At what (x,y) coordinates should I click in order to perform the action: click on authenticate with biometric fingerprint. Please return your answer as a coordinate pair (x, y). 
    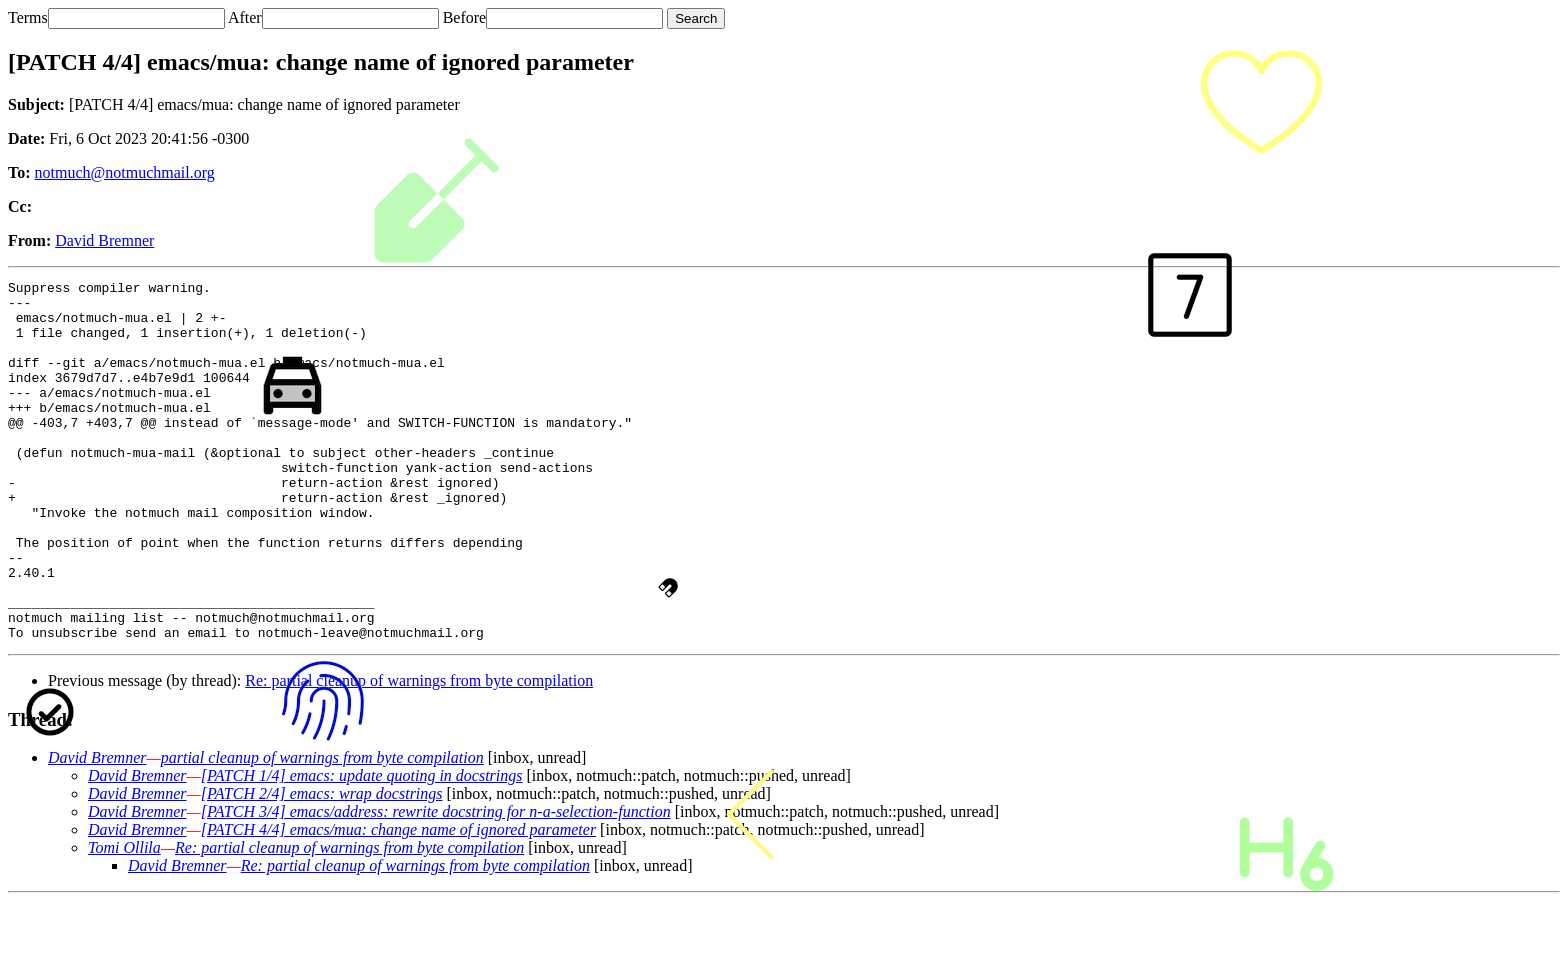
    Looking at the image, I should click on (324, 701).